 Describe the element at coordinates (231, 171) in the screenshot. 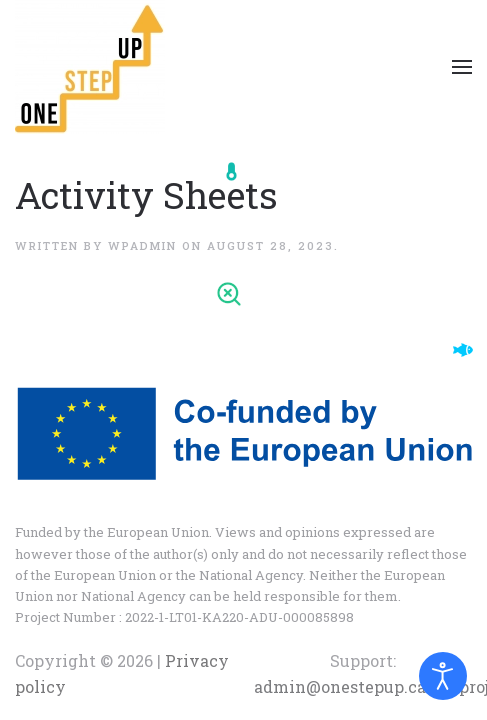

I see `indicates lowest temperature setting or reading` at that location.